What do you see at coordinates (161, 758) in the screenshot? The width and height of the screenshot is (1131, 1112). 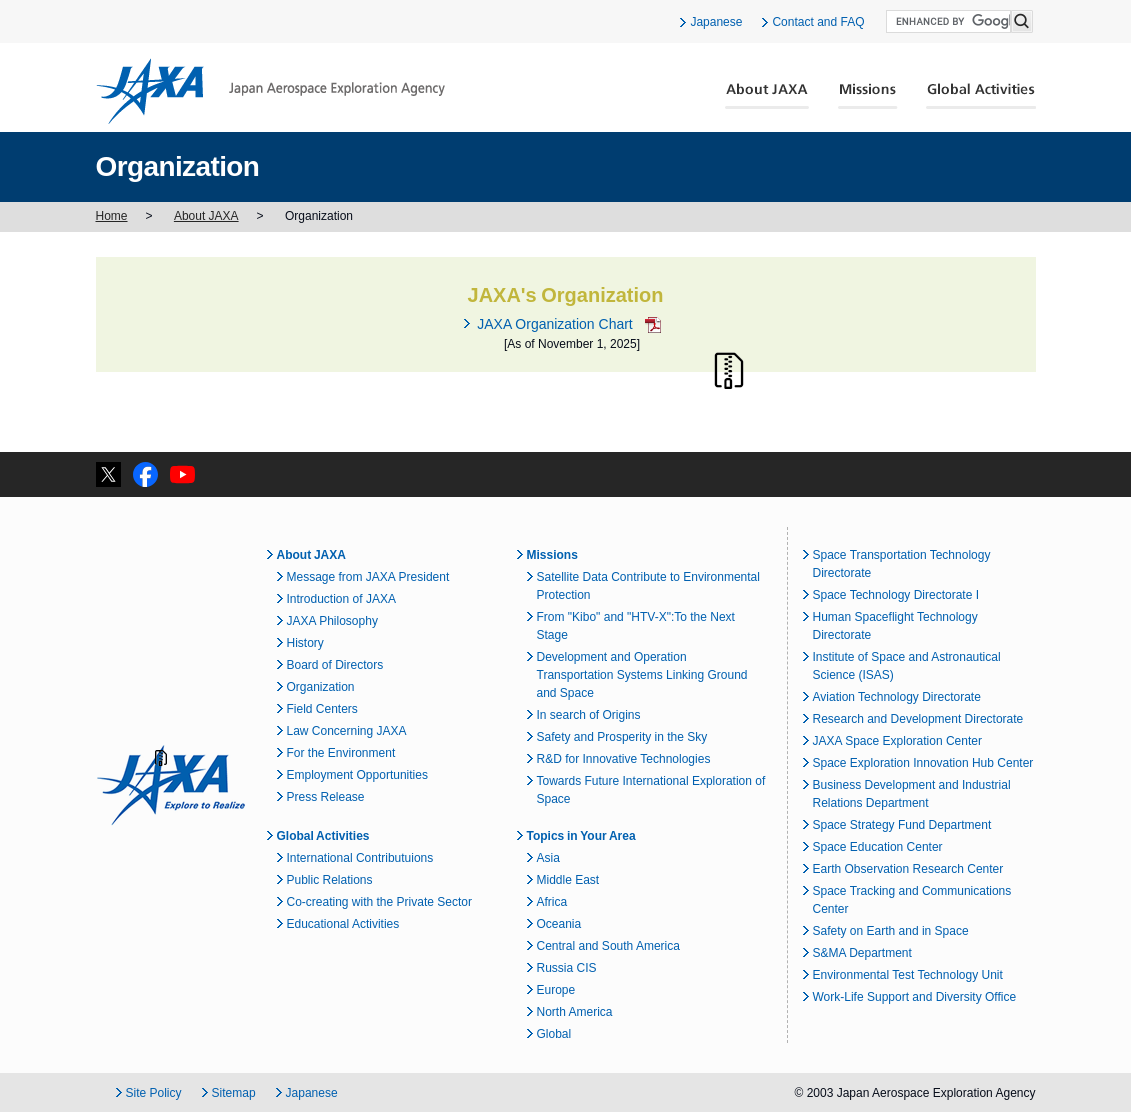 I see `view or open a compressed zip file` at bounding box center [161, 758].